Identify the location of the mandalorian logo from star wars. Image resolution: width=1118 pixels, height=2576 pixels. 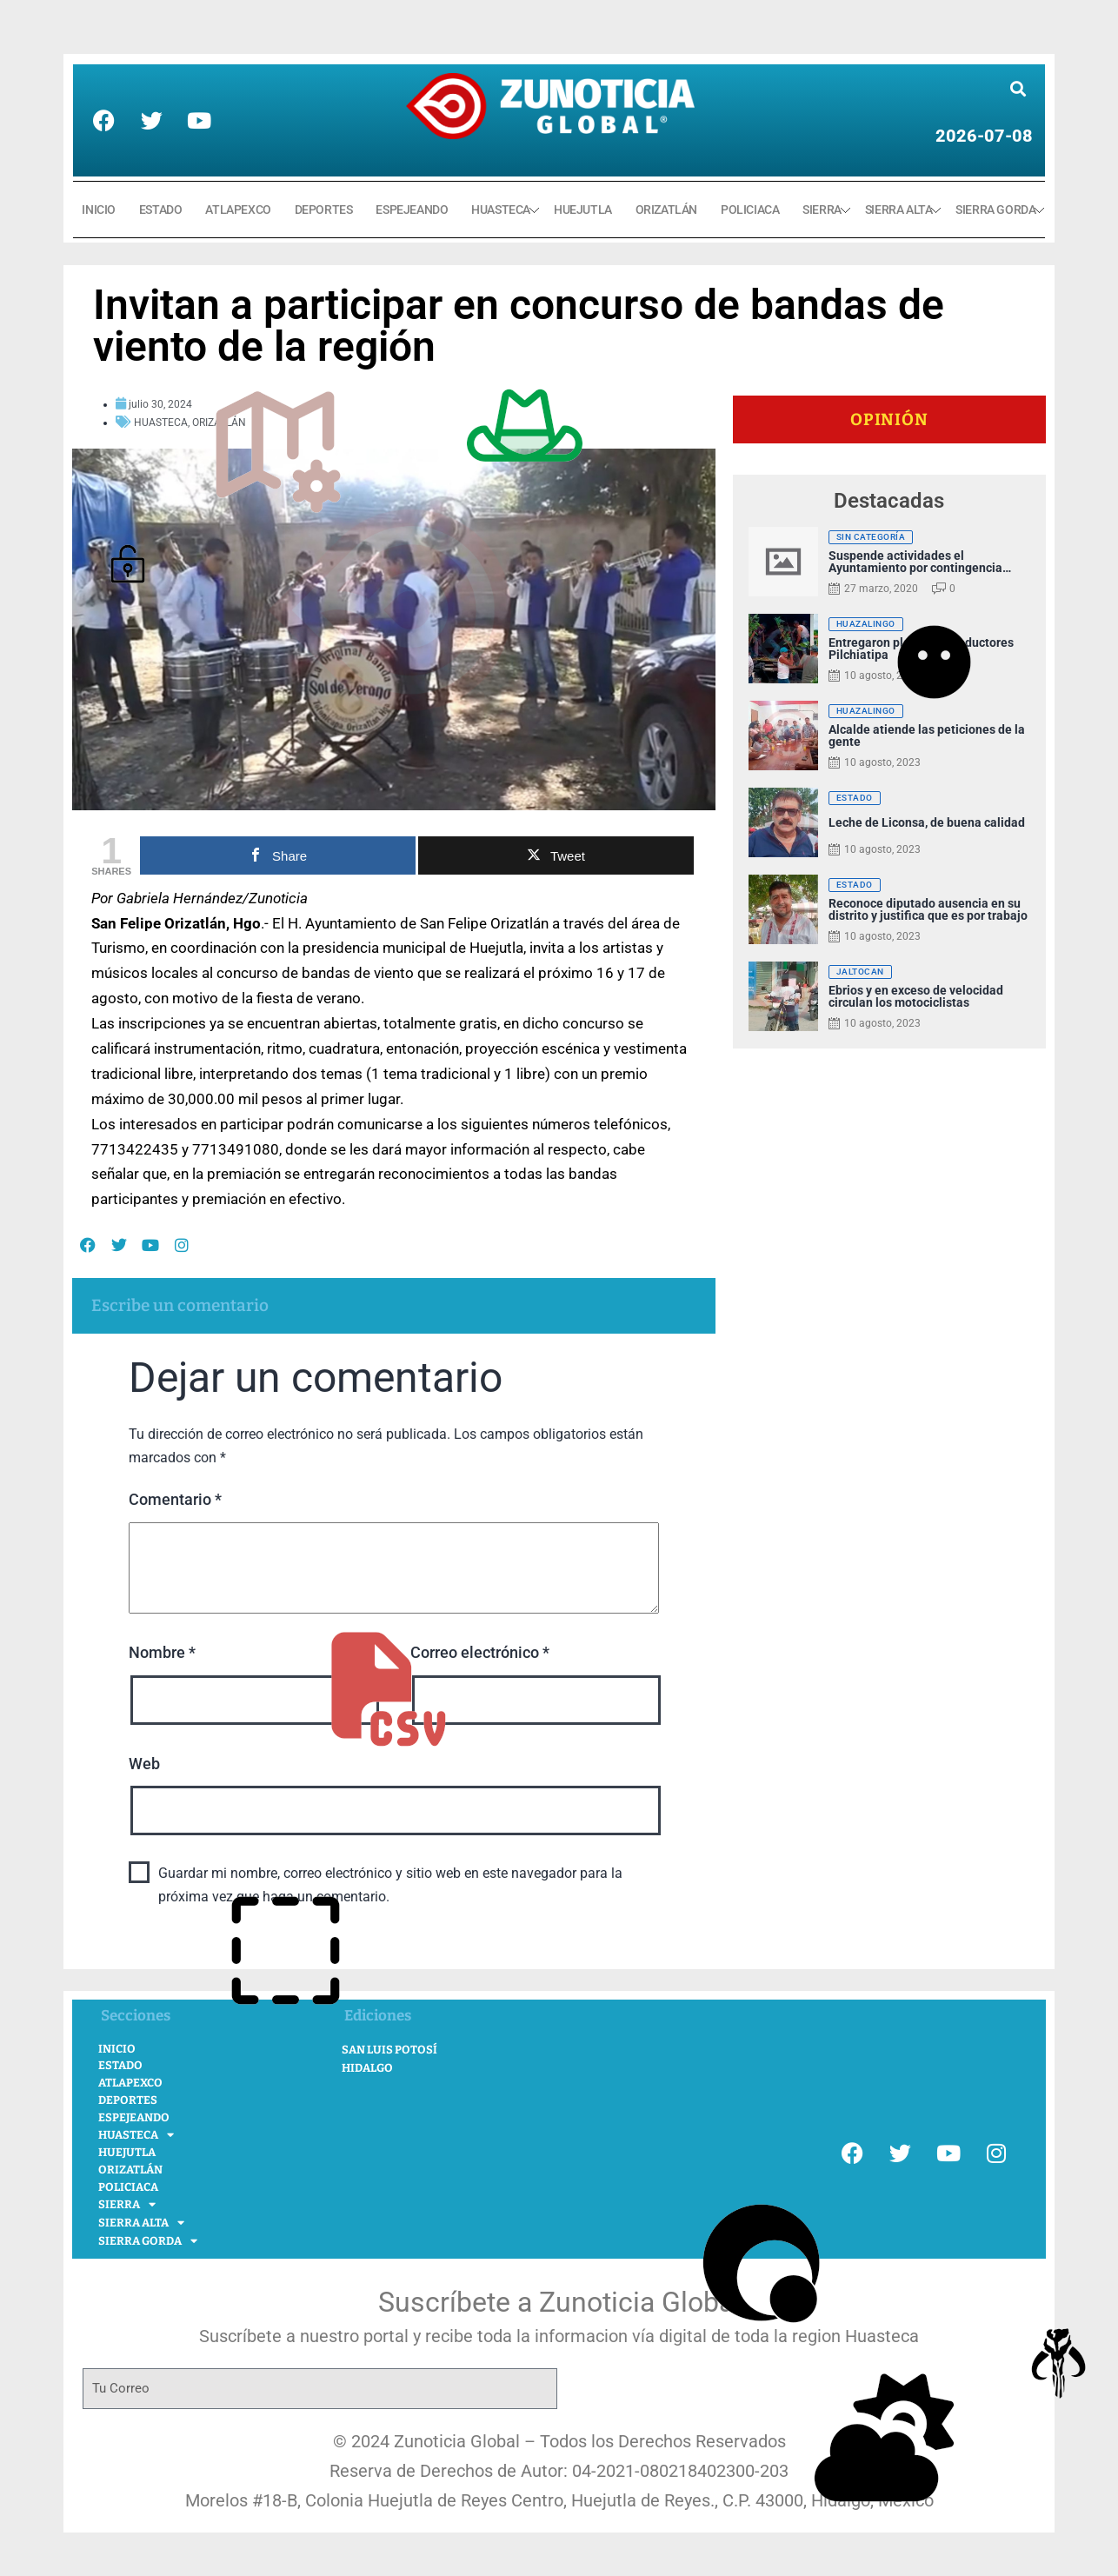
(1058, 2363).